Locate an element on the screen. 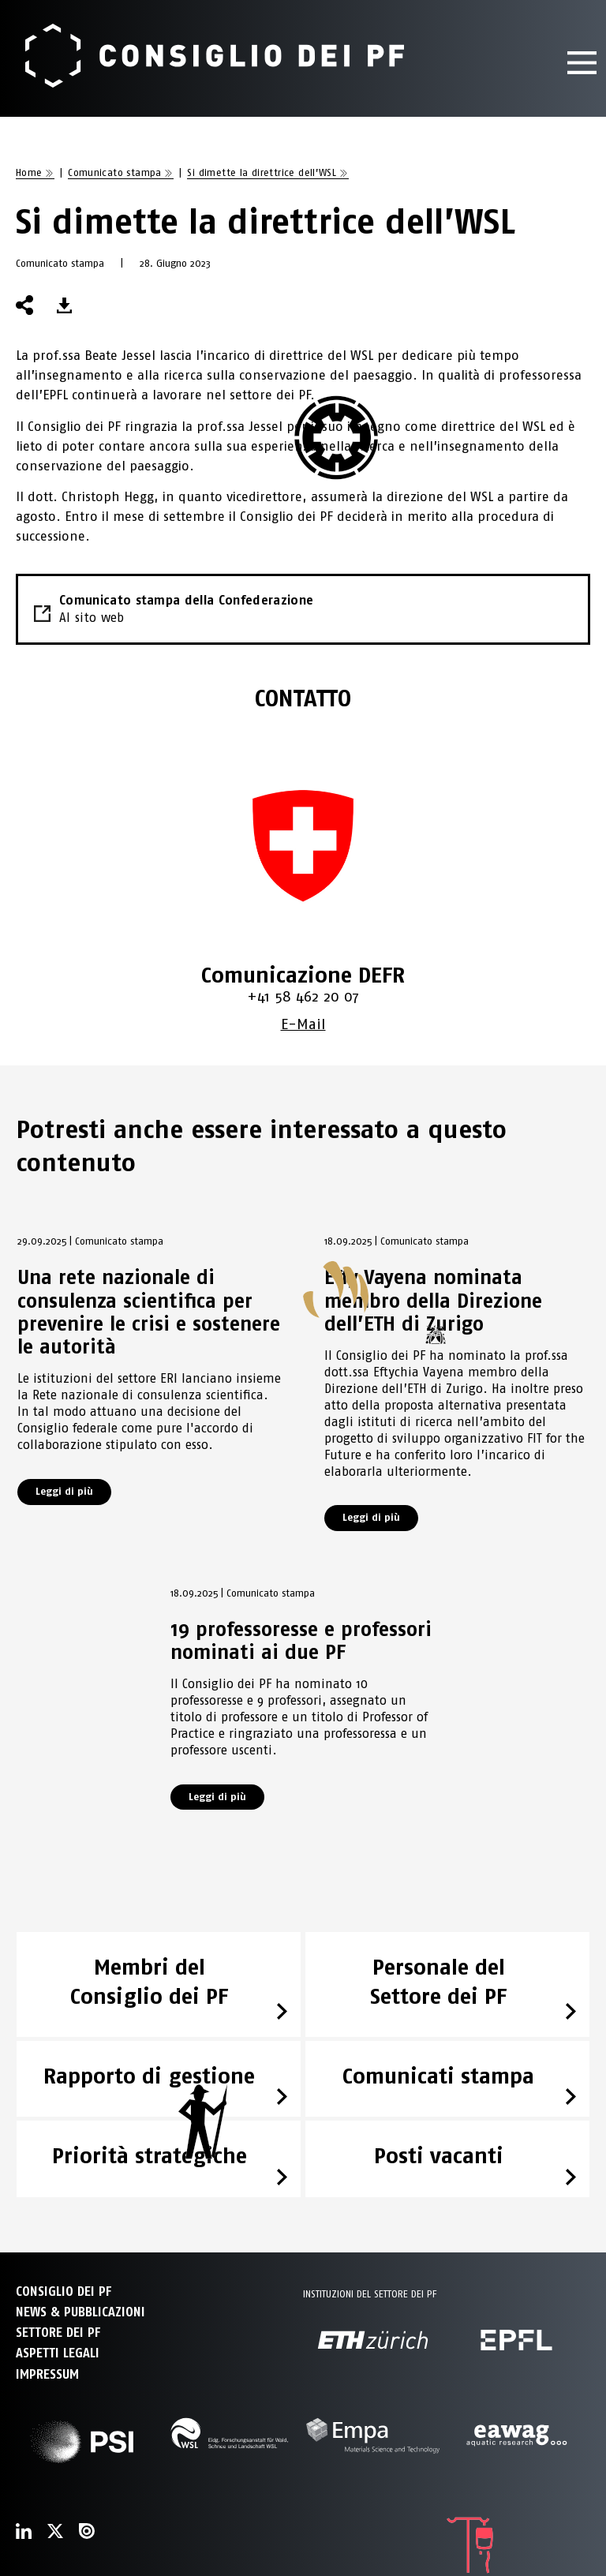 The height and width of the screenshot is (2576, 606). select pikeman unit in strategy game is located at coordinates (203, 2121).